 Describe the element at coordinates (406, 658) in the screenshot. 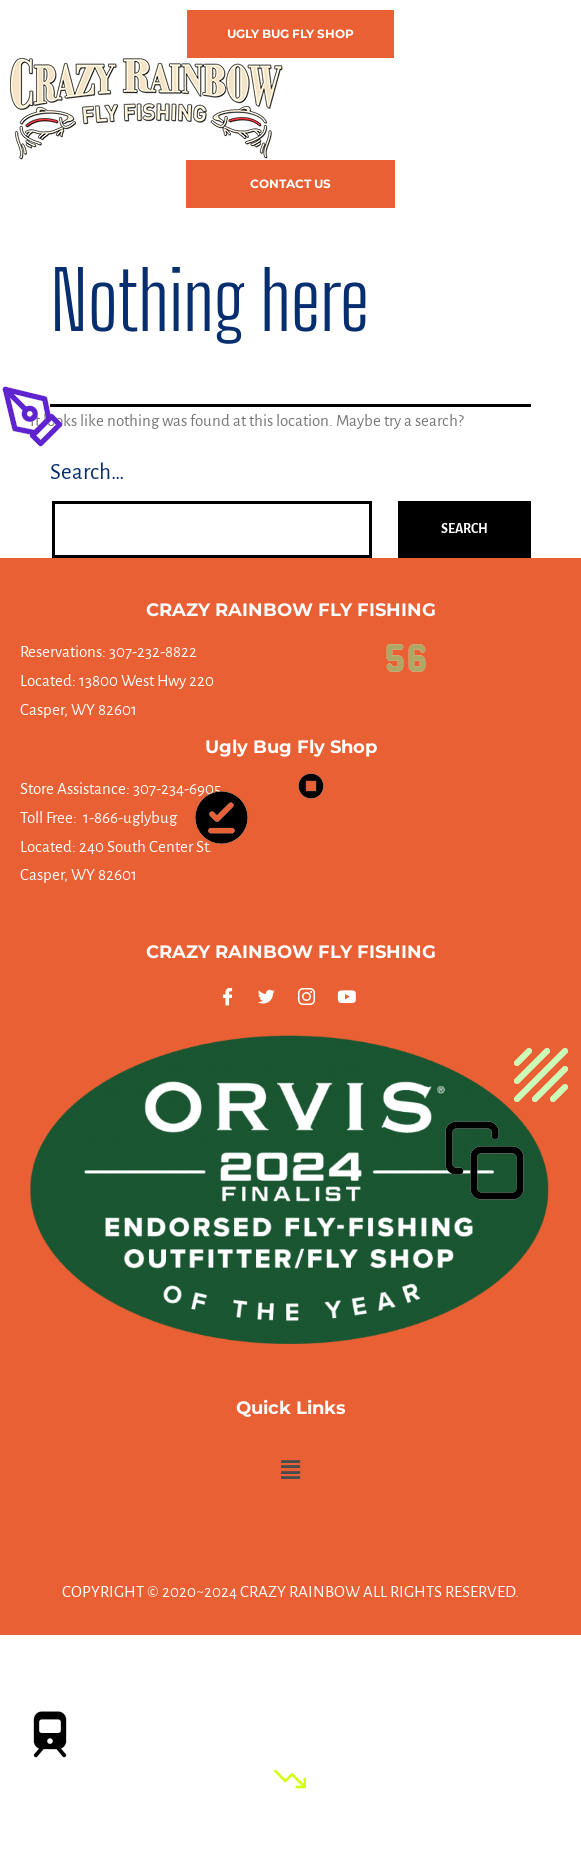

I see `indicates item number 56 in a list or sequence` at that location.